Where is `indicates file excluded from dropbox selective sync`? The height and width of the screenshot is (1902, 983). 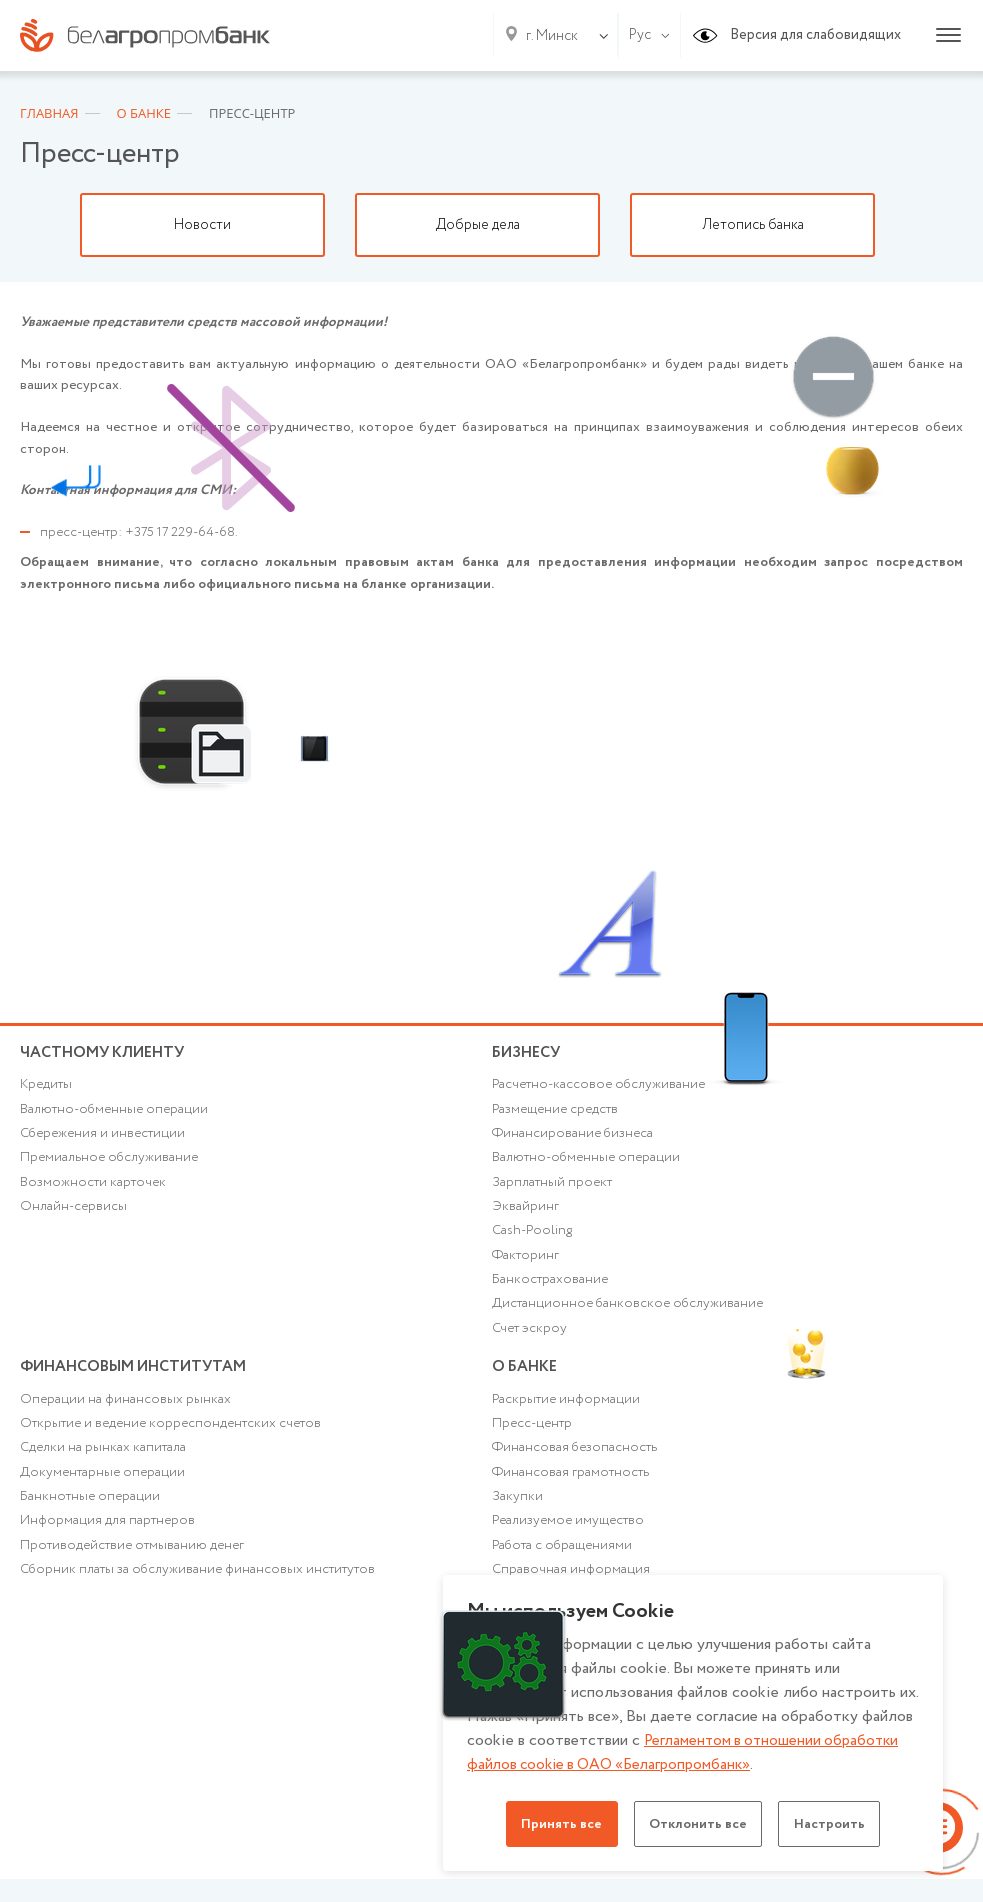
indicates file excluded from dropbox selective sync is located at coordinates (833, 376).